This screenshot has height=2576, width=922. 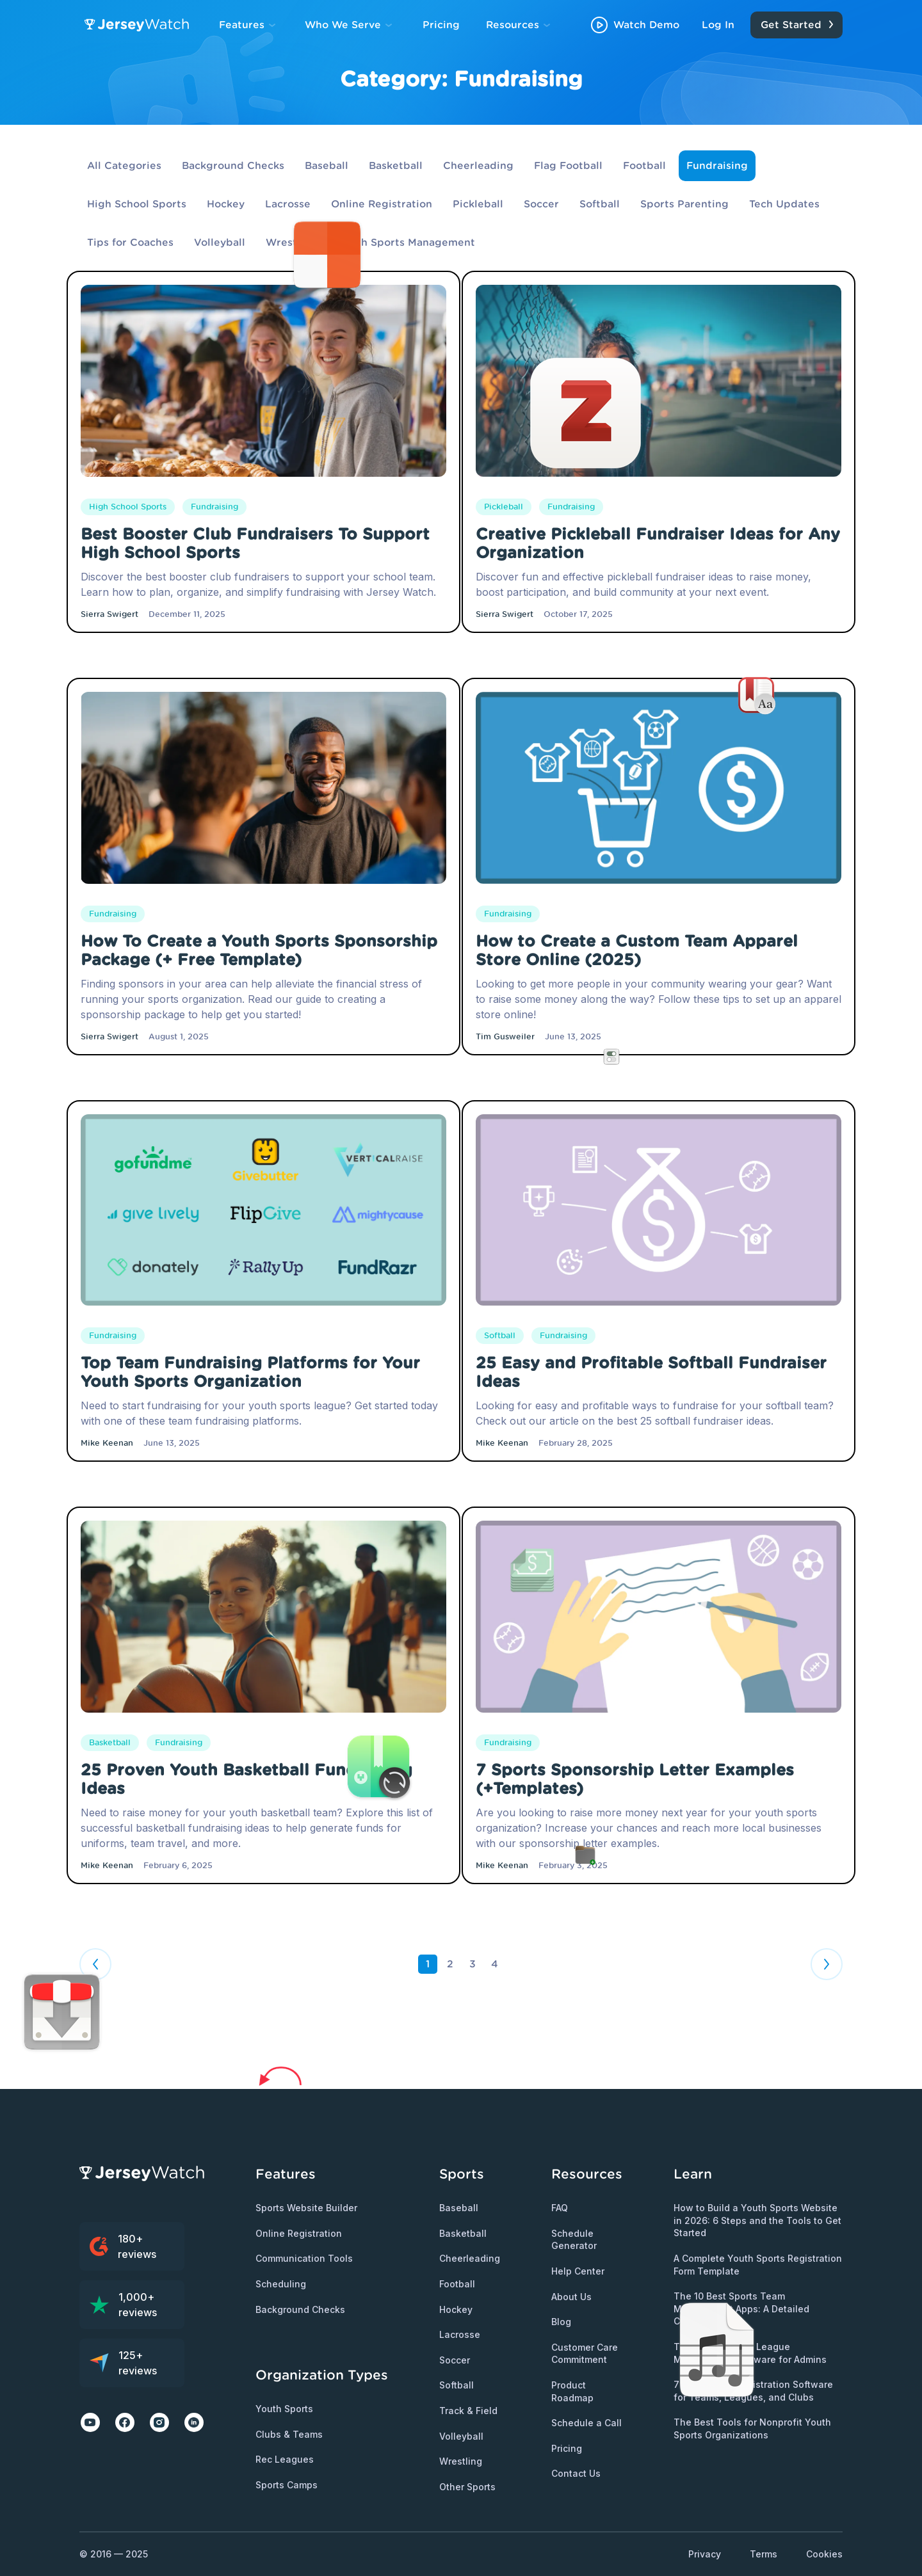 I want to click on switch to the bottom-left workspace, so click(x=327, y=255).